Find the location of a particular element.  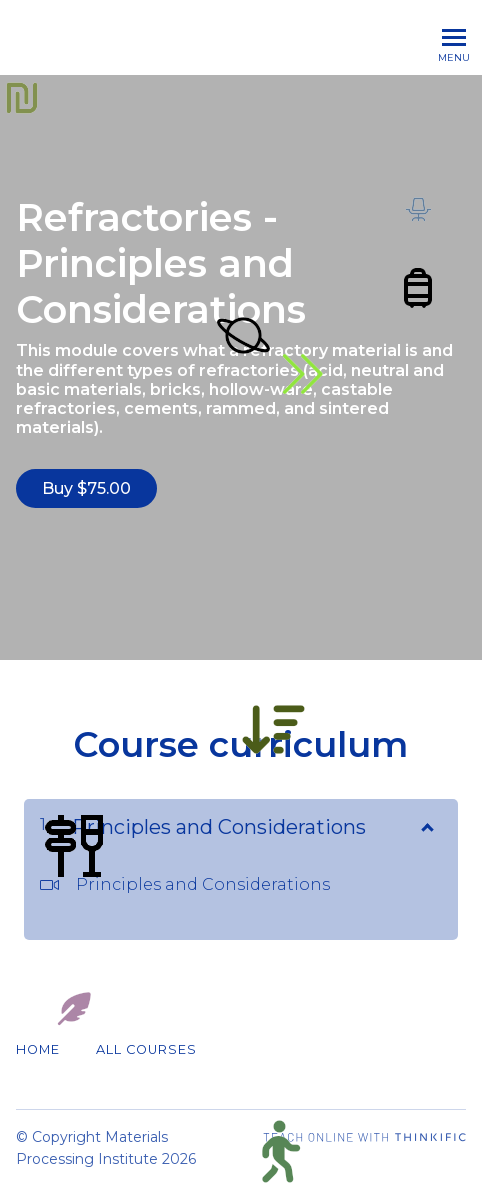

skip forward or advance to next item is located at coordinates (301, 374).